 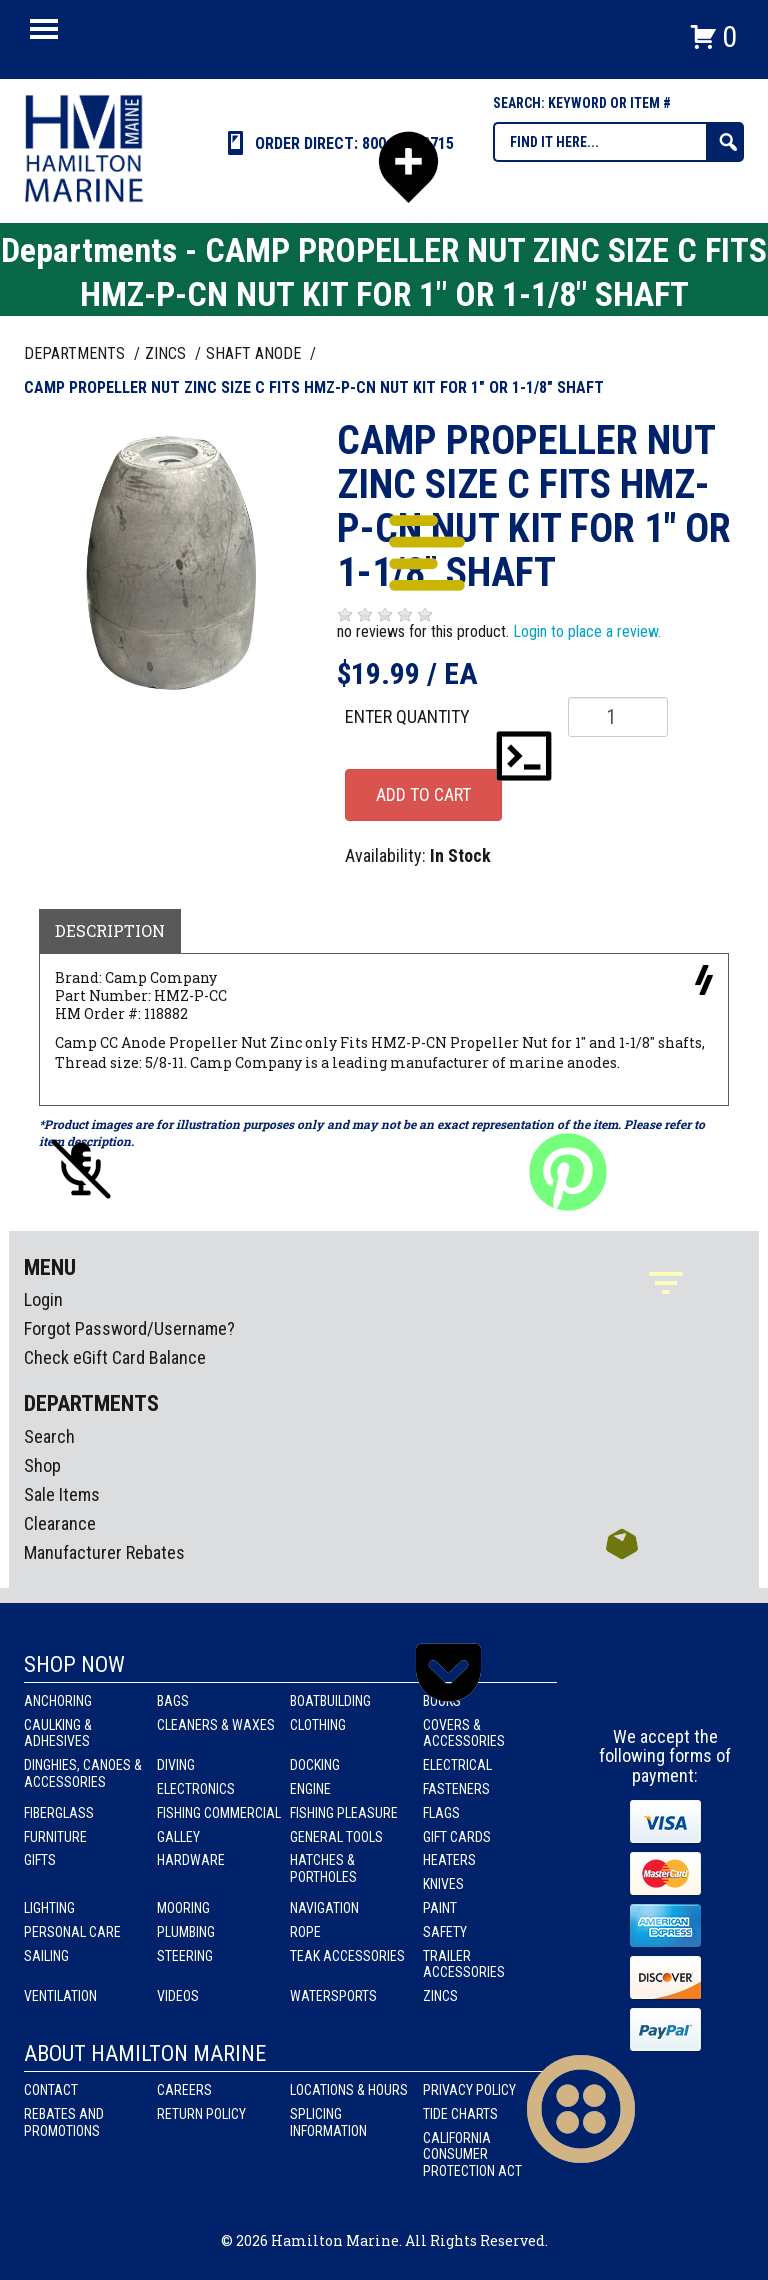 I want to click on filter or sort list items, so click(x=666, y=1283).